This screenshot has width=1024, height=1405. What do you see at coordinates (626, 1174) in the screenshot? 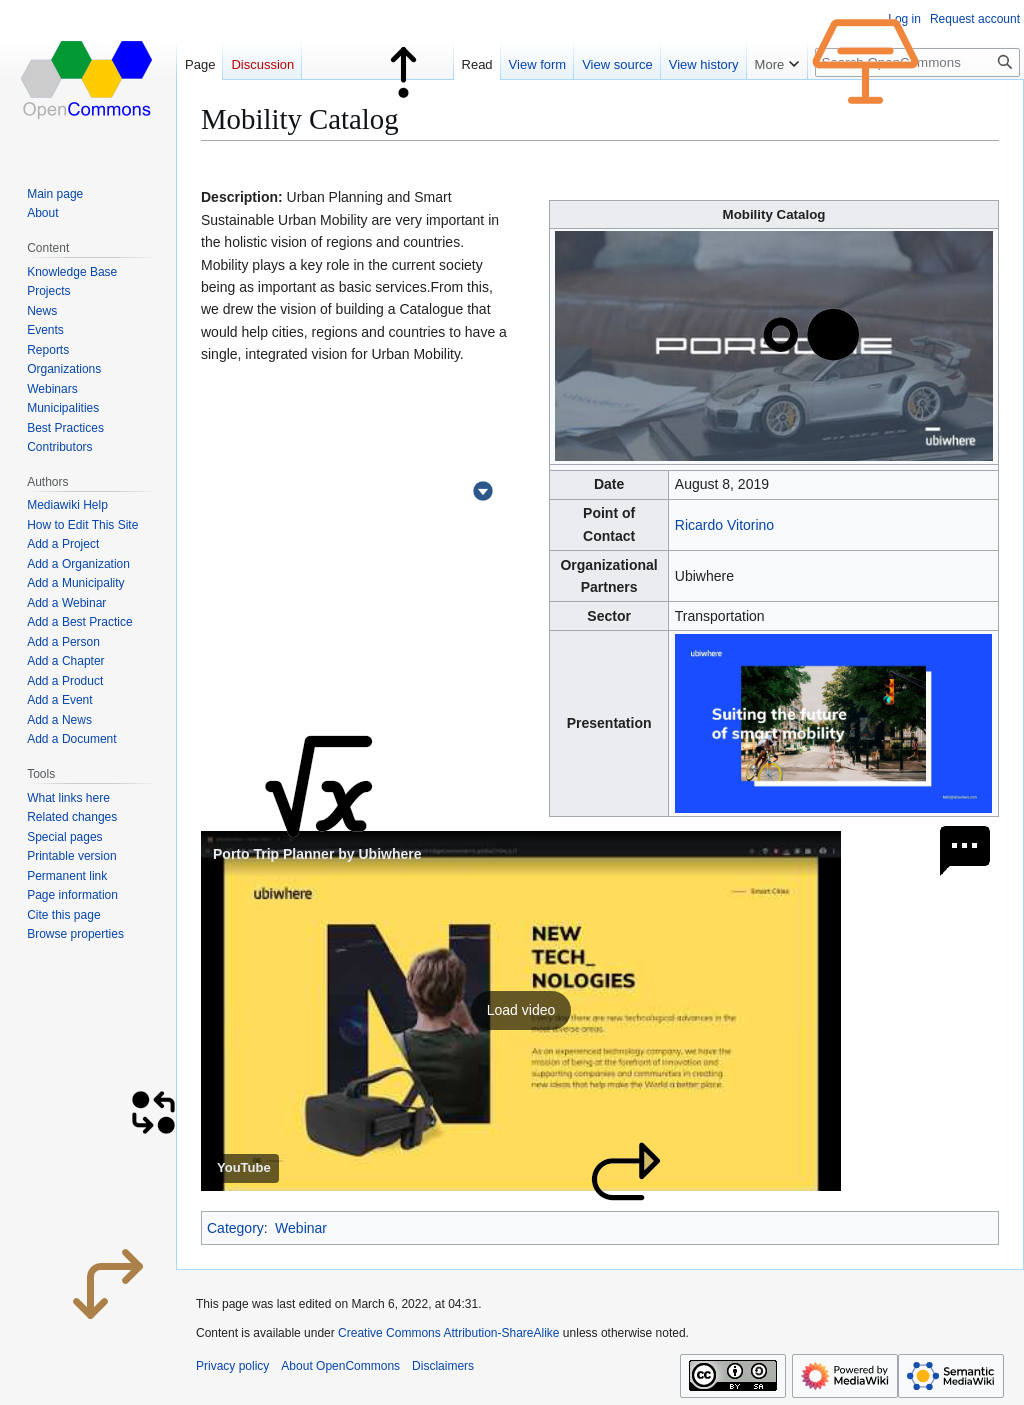
I see `redo last action` at bounding box center [626, 1174].